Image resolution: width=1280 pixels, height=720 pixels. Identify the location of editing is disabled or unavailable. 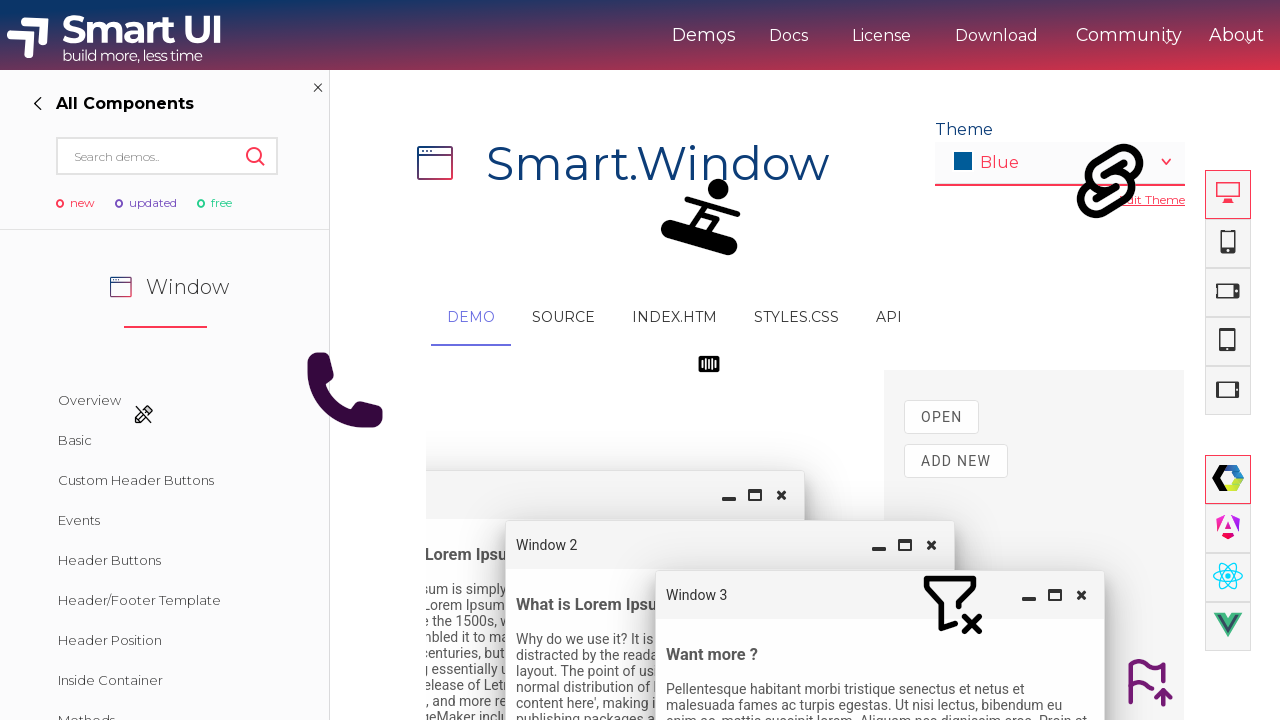
(143, 414).